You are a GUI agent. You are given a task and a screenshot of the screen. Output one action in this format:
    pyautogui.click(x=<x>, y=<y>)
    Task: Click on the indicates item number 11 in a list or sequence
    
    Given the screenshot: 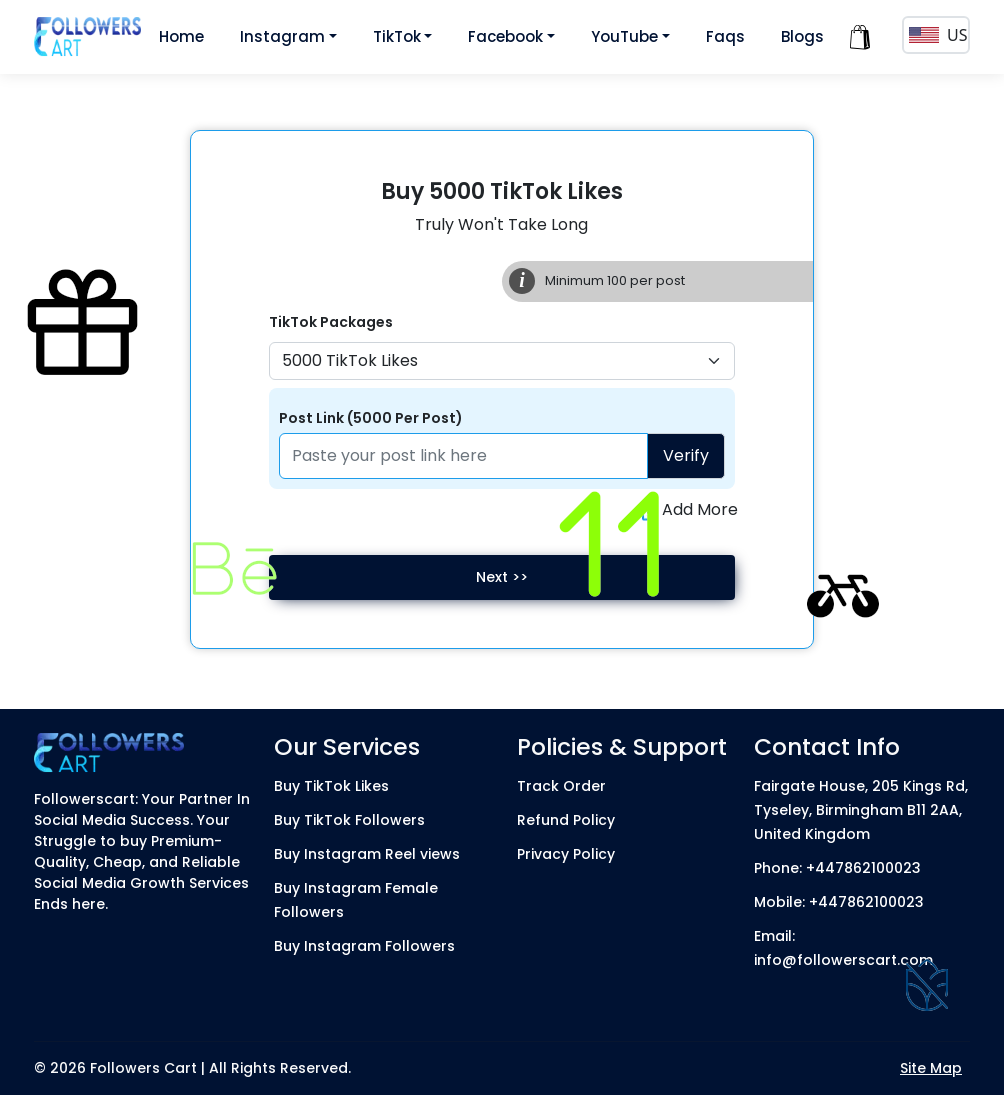 What is the action you would take?
    pyautogui.click(x=618, y=544)
    